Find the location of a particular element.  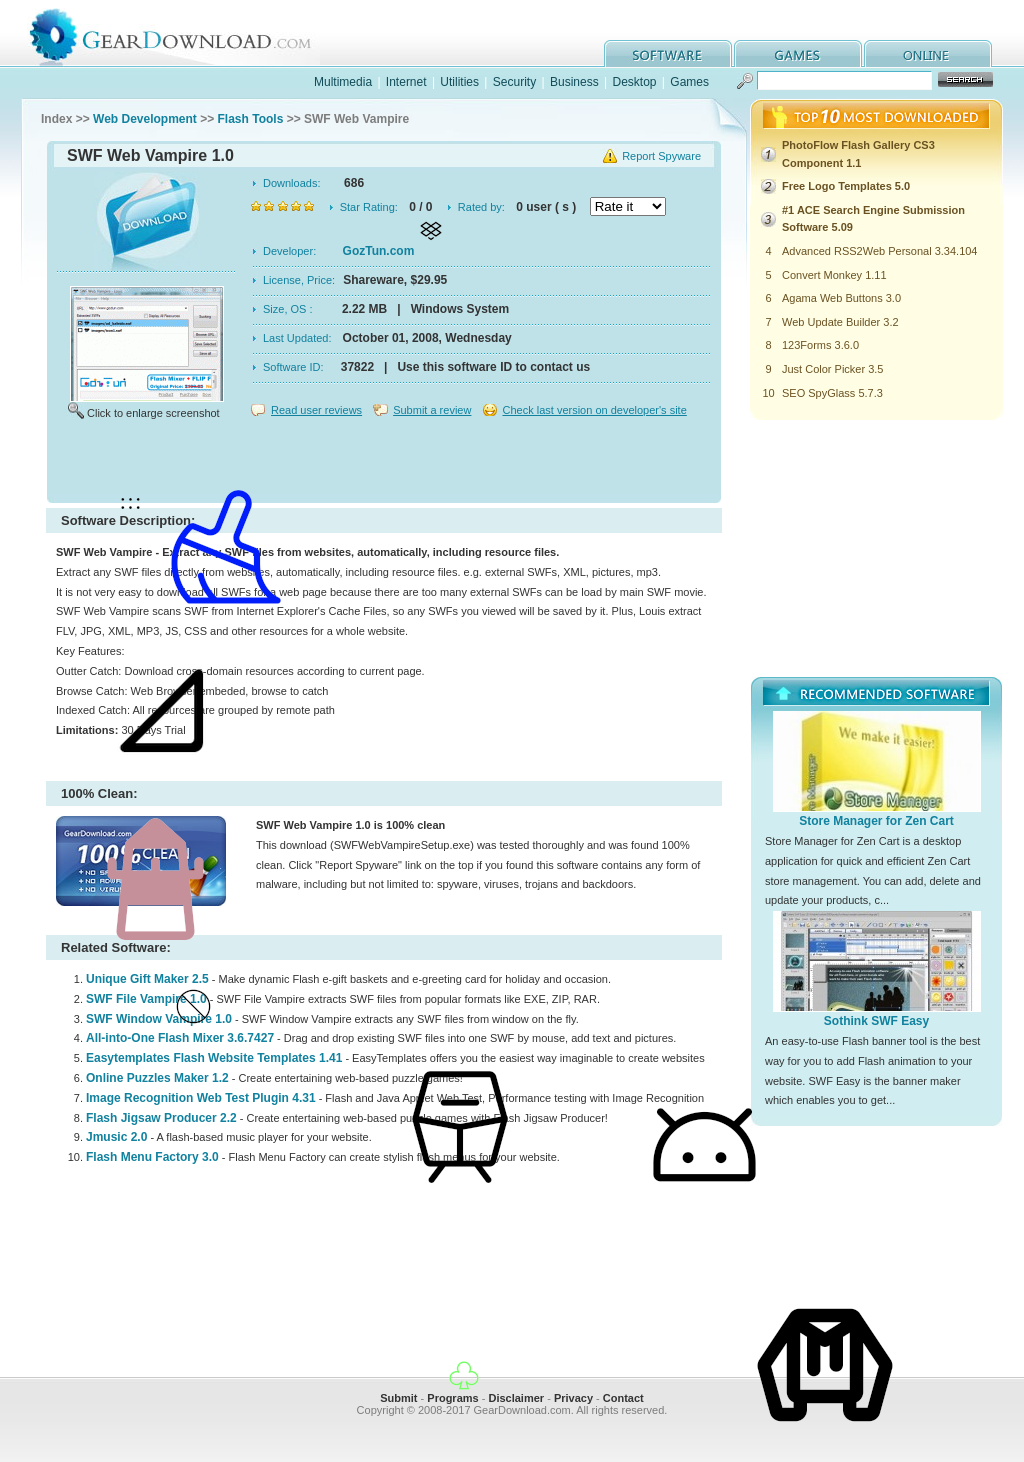

view regional train schedules is located at coordinates (460, 1123).